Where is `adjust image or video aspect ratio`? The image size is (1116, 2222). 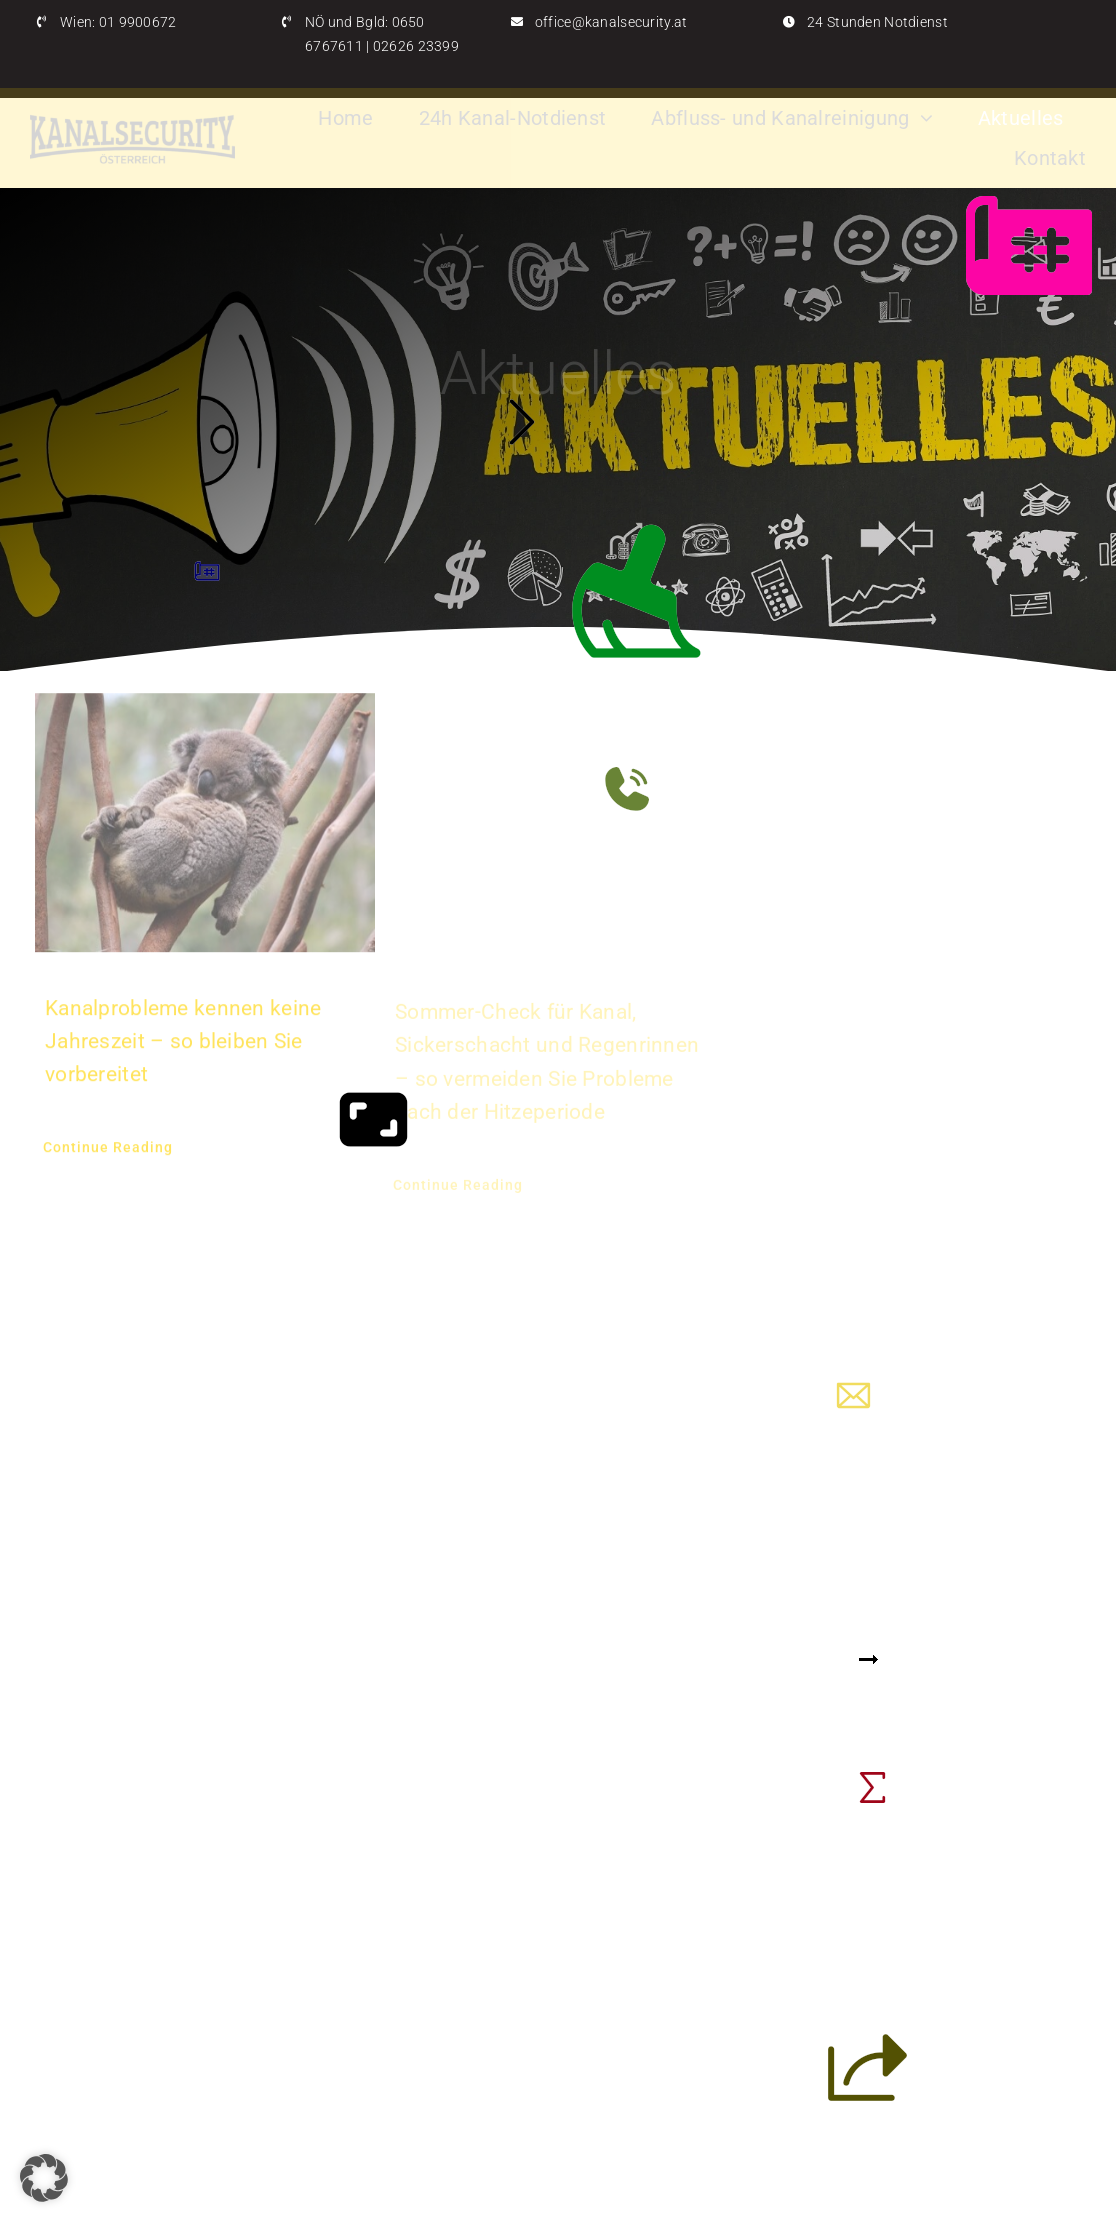 adjust image or video aspect ratio is located at coordinates (373, 1119).